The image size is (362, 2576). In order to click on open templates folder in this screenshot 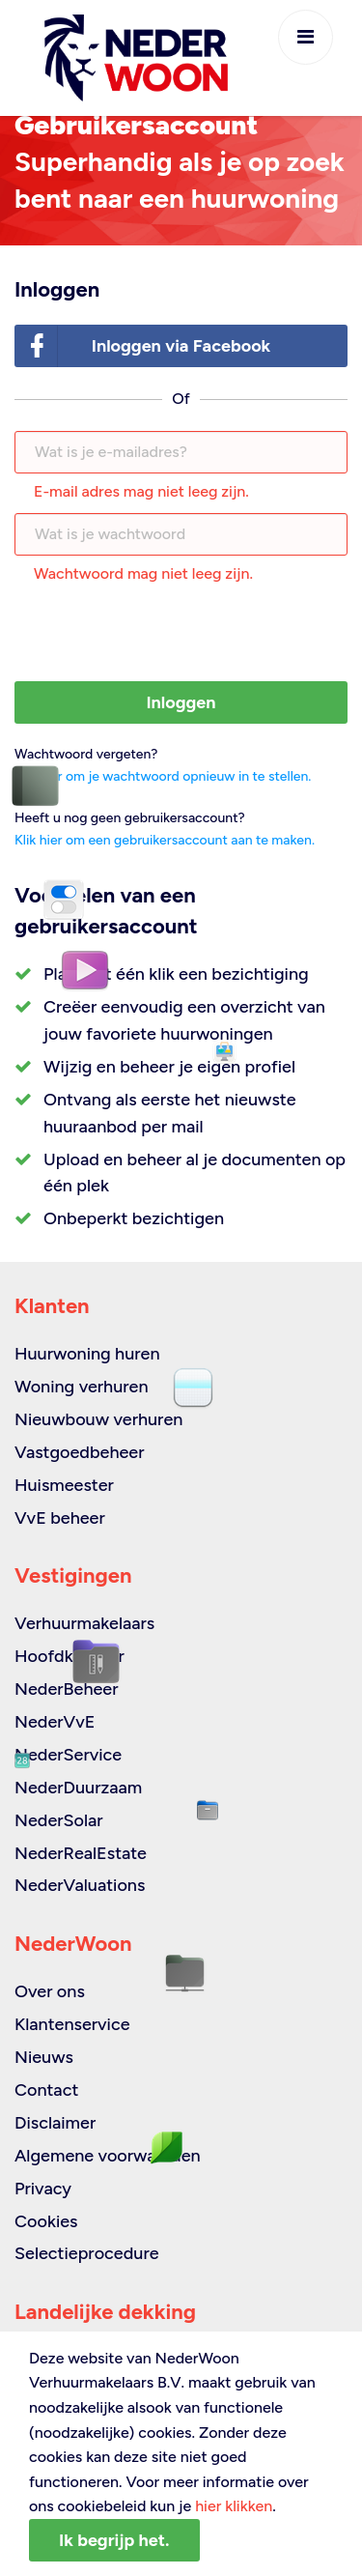, I will do `click(96, 1661)`.